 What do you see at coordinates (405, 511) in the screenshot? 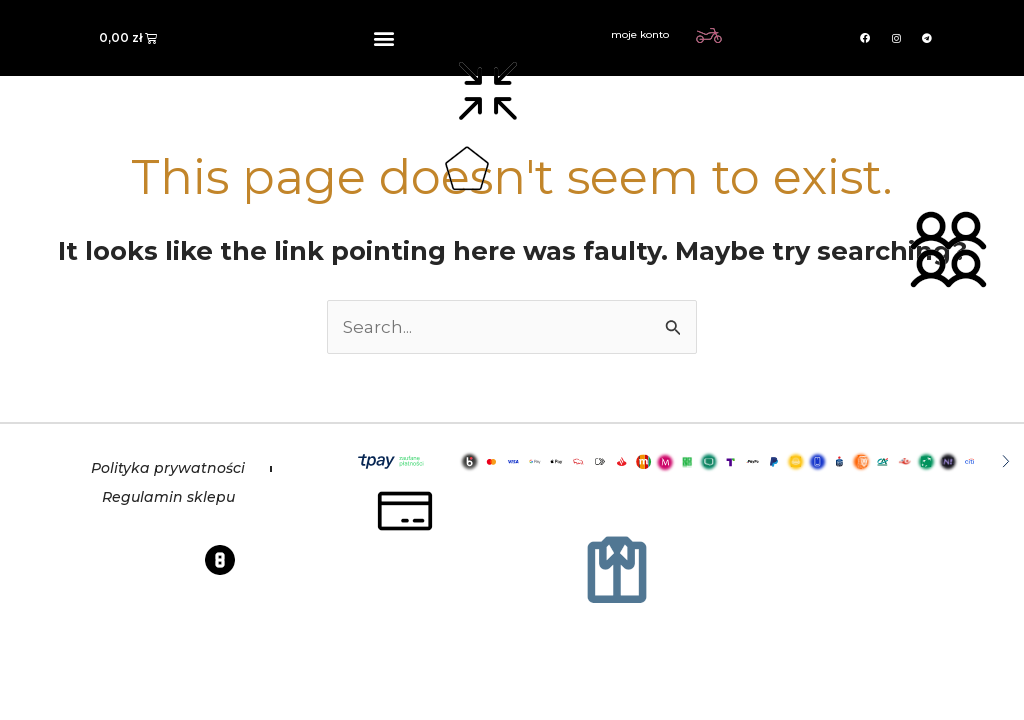
I see `manage payment methods` at bounding box center [405, 511].